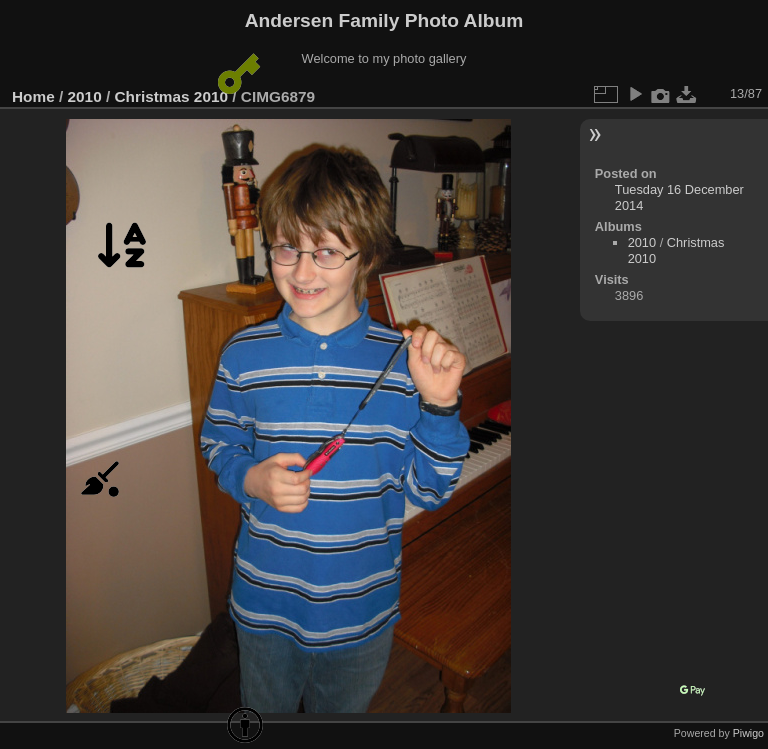 The height and width of the screenshot is (749, 768). What do you see at coordinates (122, 245) in the screenshot?
I see `sort list alphabetically A to Z` at bounding box center [122, 245].